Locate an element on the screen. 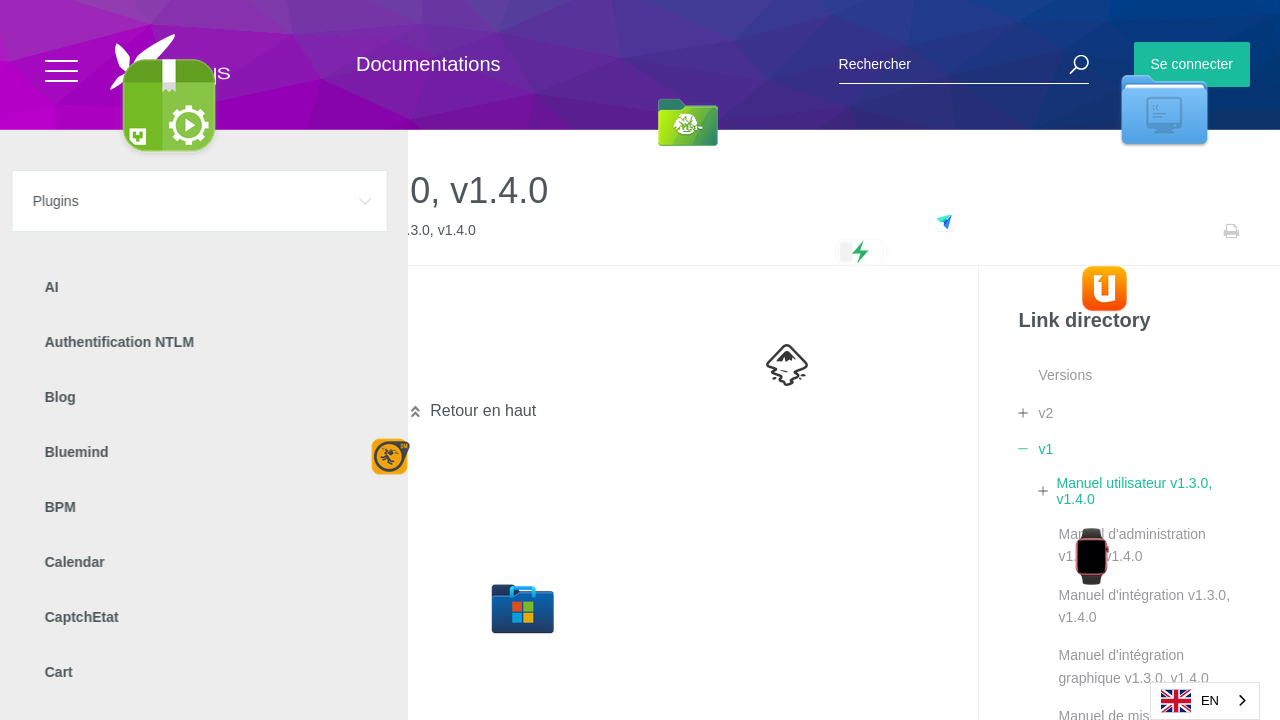 The height and width of the screenshot is (720, 1280). manage software packages and installations is located at coordinates (169, 107).